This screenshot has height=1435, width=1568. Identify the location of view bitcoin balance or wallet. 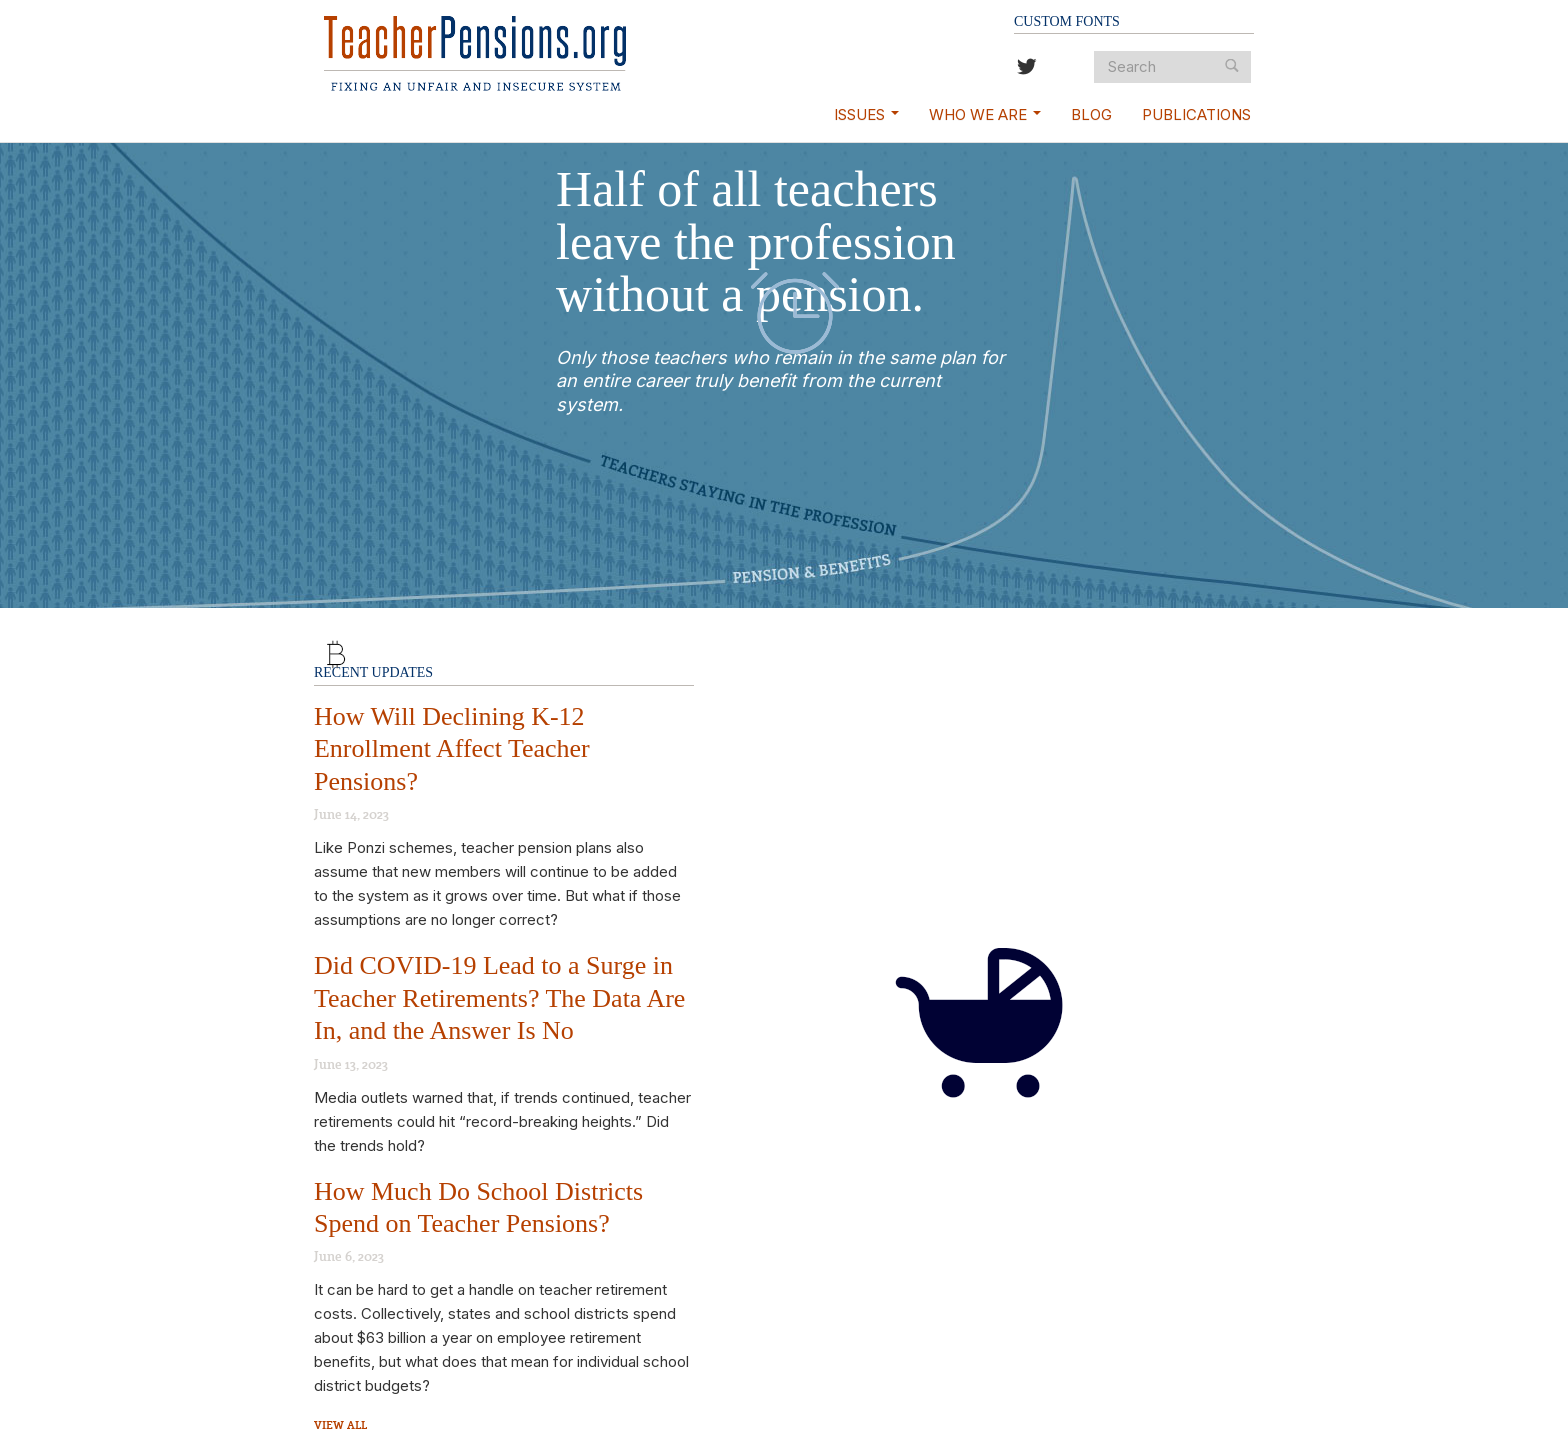
(335, 655).